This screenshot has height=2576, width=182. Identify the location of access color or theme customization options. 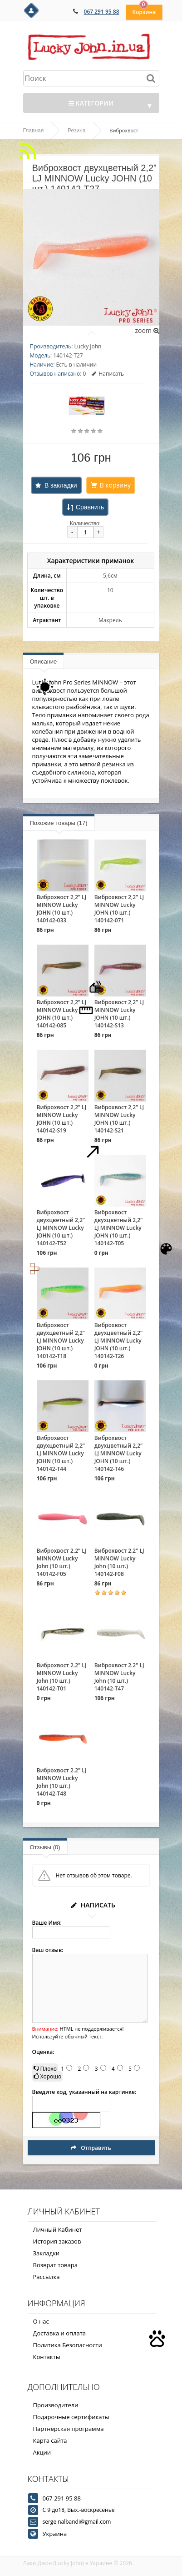
(166, 1249).